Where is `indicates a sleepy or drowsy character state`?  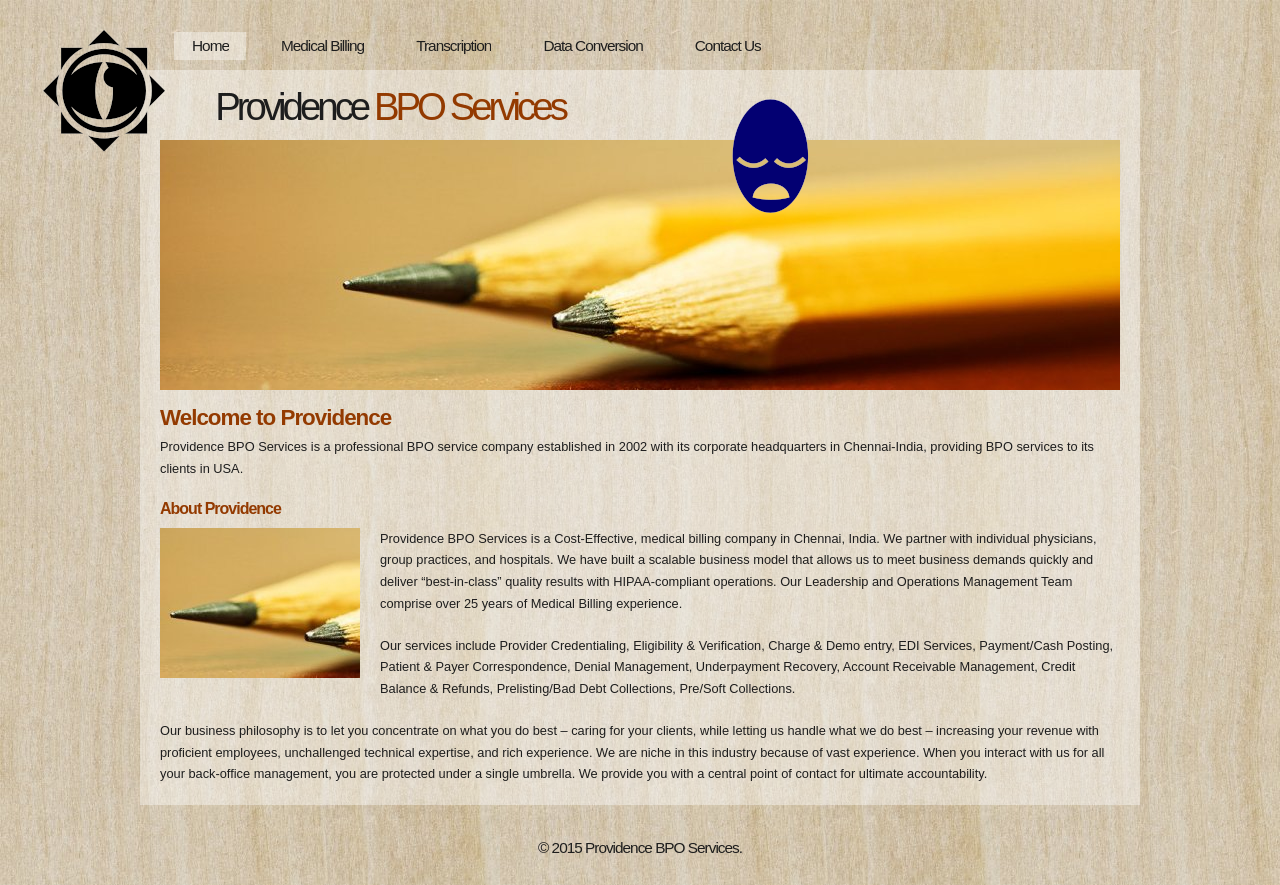 indicates a sleepy or drowsy character state is located at coordinates (772, 156).